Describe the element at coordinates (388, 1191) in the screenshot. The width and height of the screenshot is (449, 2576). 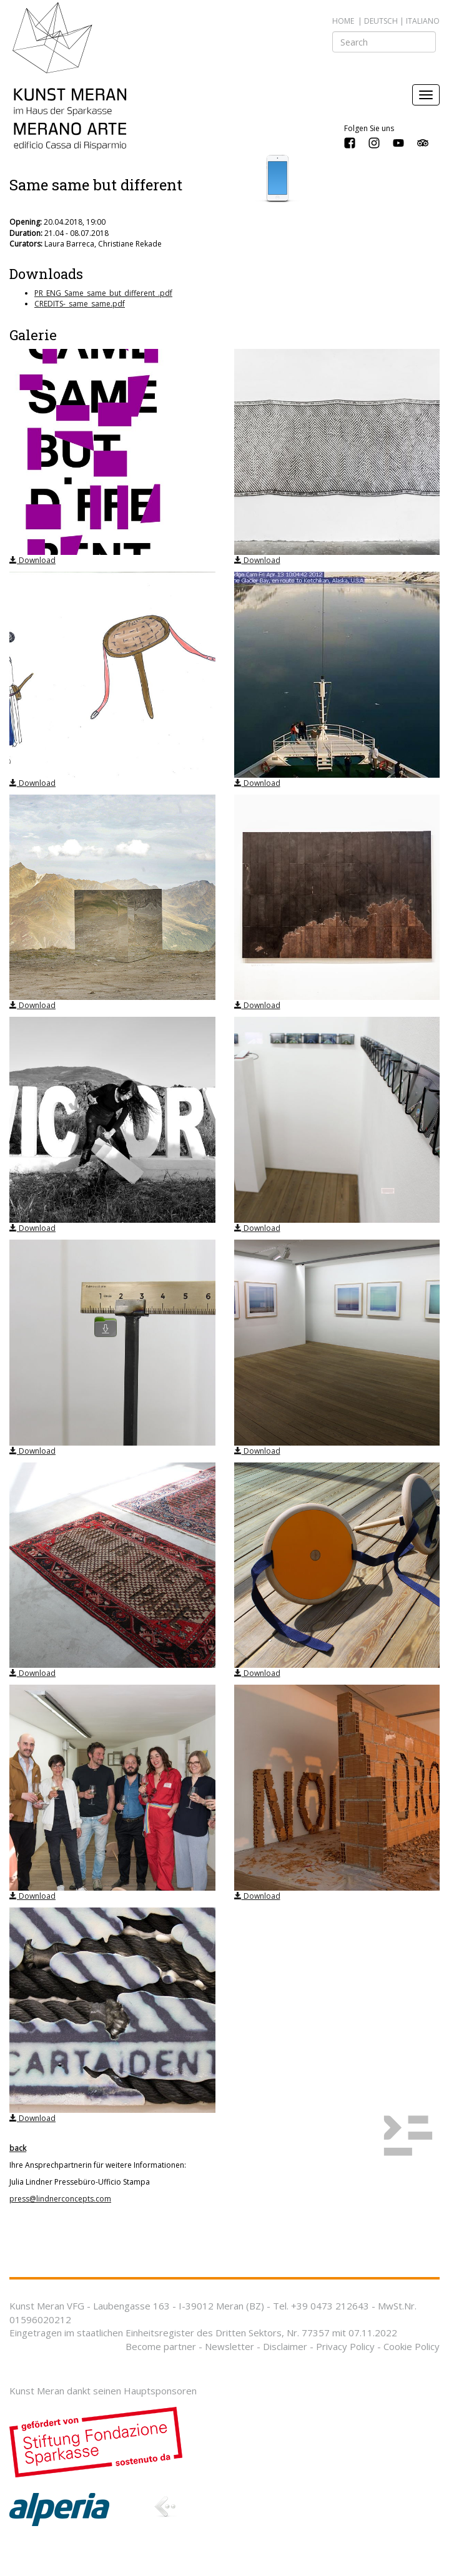
I see `connect to a wireless bluetooth keyboard` at that location.